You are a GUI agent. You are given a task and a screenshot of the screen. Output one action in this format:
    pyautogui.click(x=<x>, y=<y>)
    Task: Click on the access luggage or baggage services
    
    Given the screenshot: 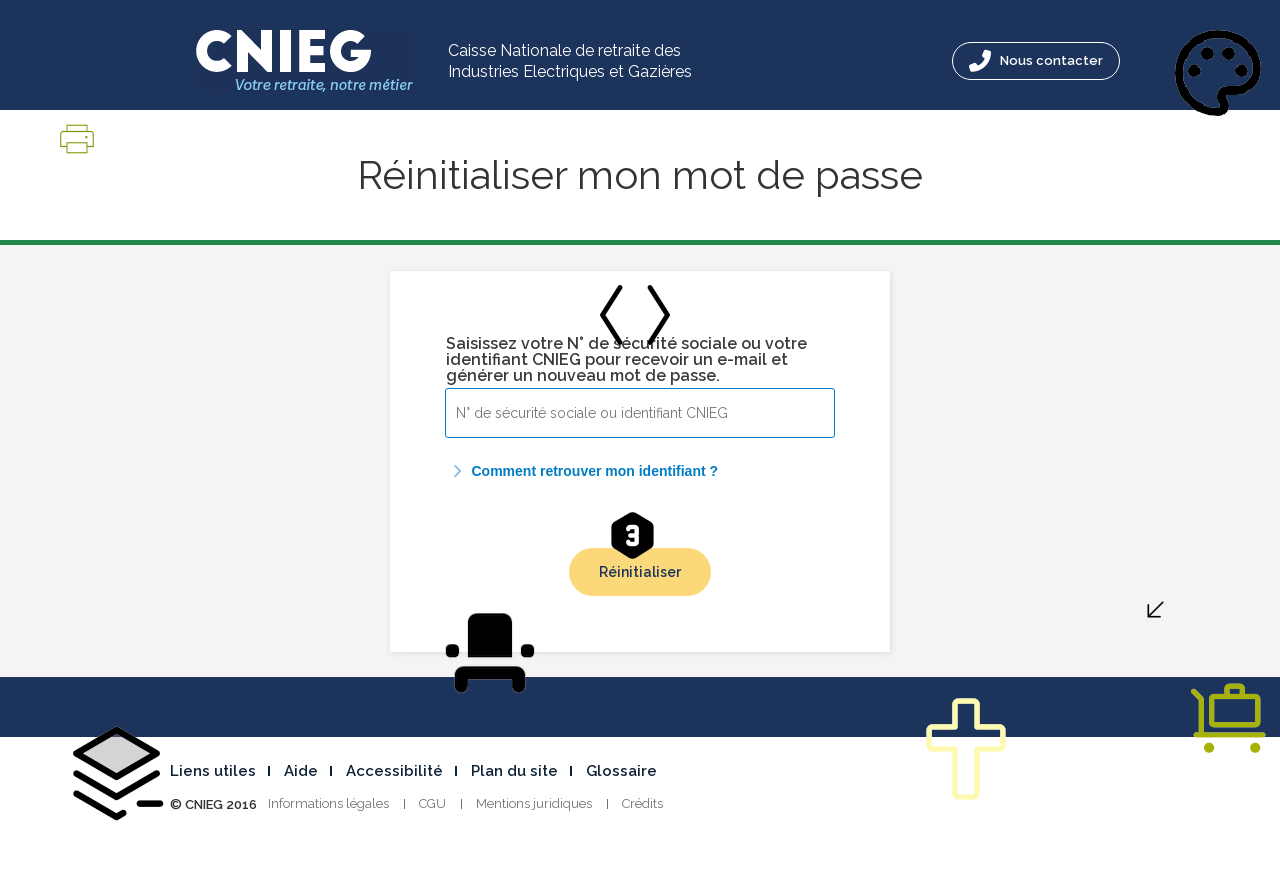 What is the action you would take?
    pyautogui.click(x=1227, y=717)
    